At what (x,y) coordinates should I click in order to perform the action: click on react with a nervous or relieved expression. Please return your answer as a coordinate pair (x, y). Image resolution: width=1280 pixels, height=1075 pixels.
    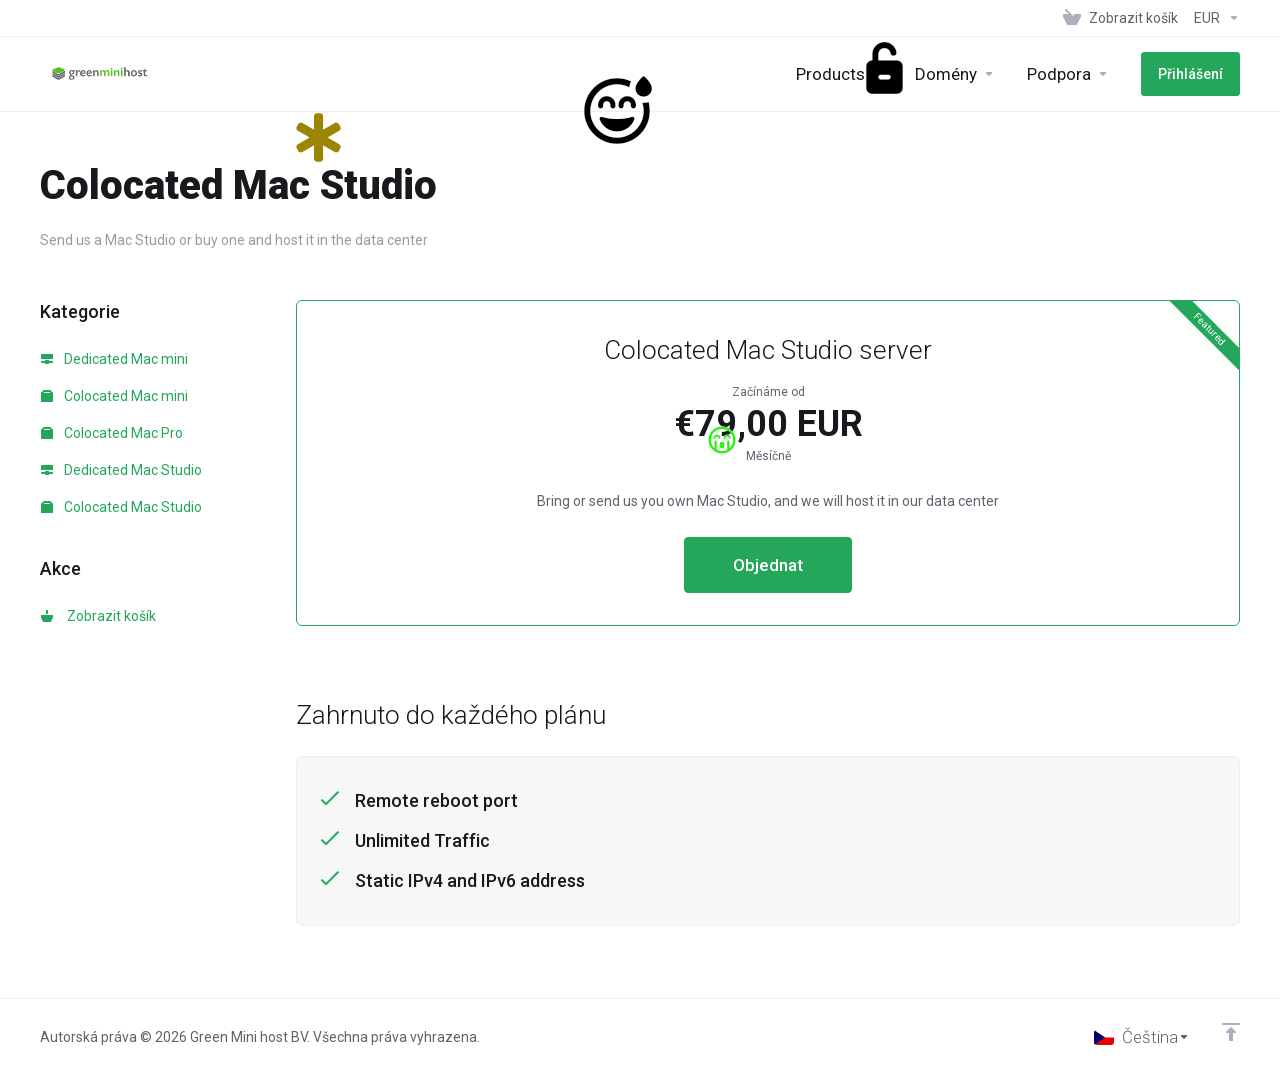
    Looking at the image, I should click on (617, 111).